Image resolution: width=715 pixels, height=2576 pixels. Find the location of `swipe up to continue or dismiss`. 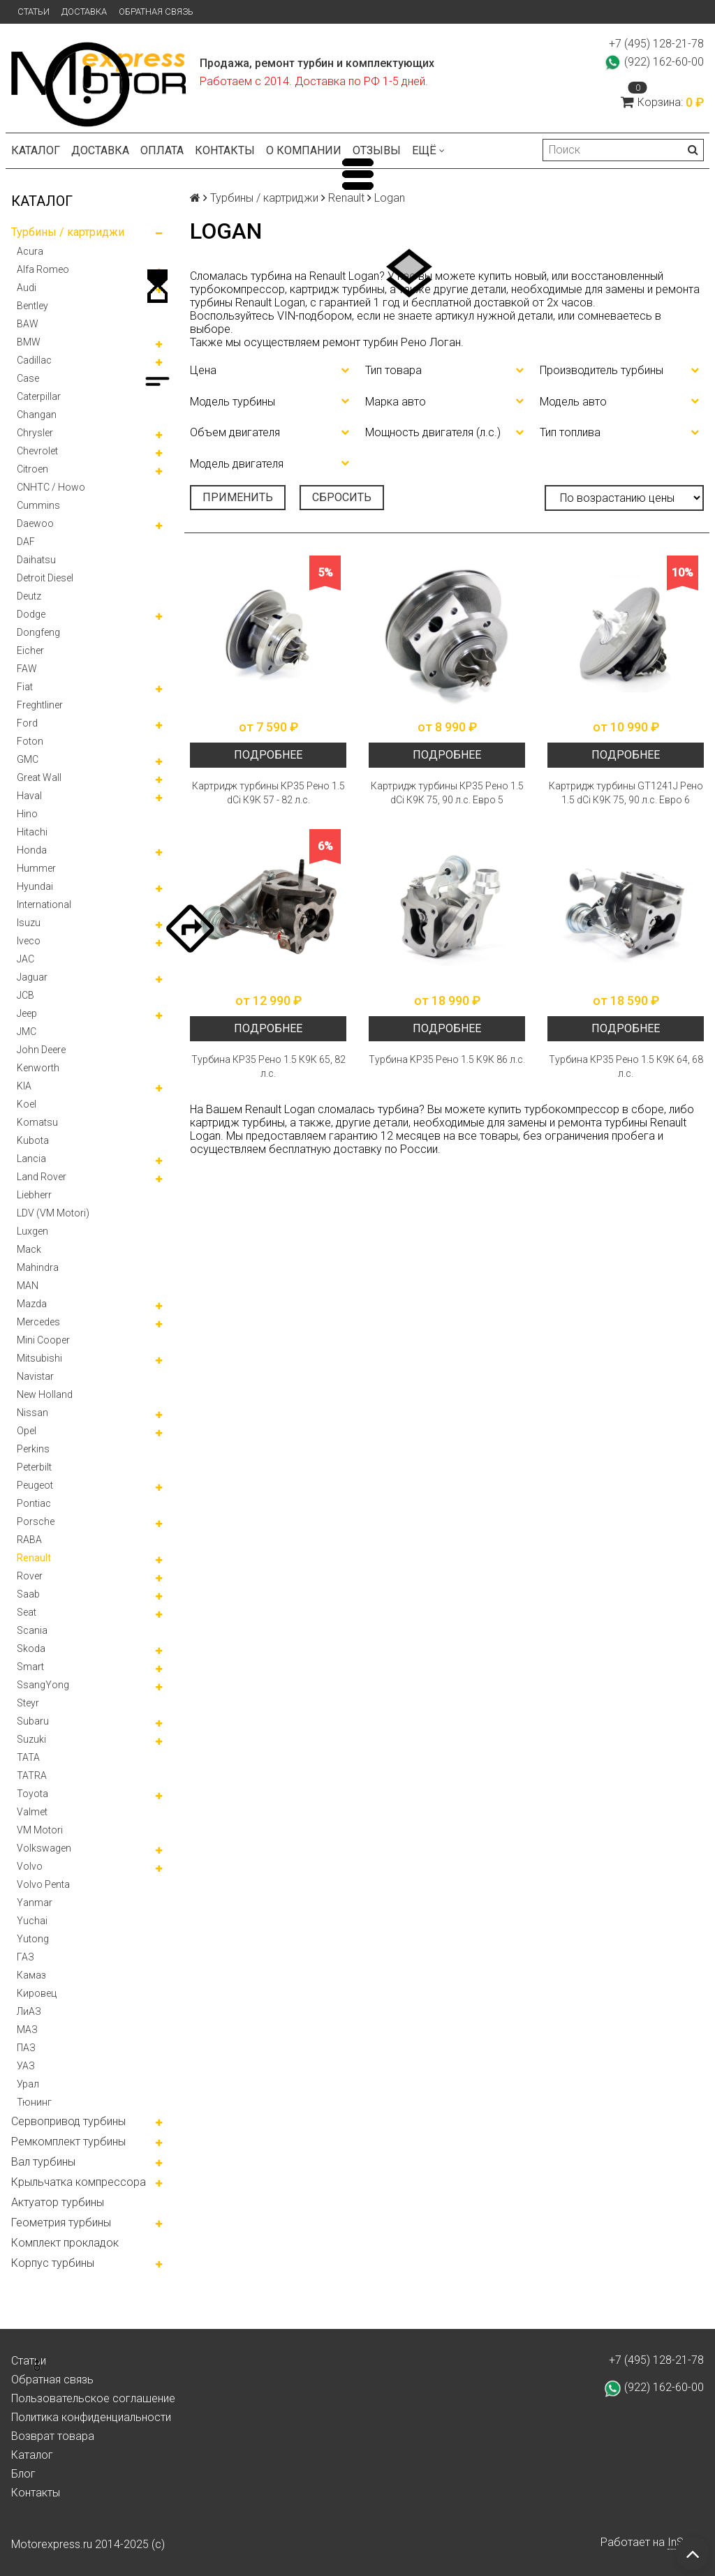

swipe up to continue or dismiss is located at coordinates (37, 2365).